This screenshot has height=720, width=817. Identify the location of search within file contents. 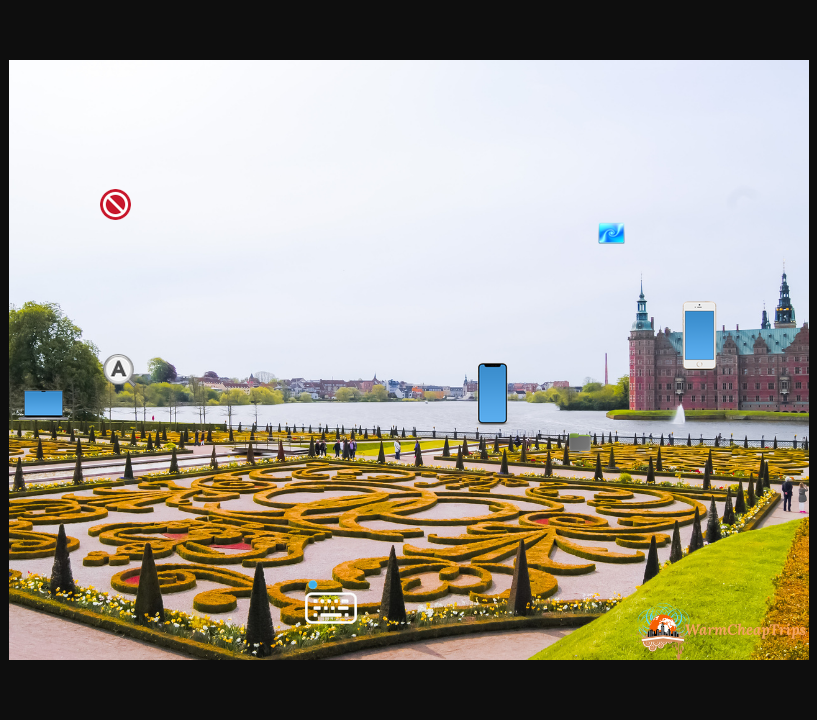
(120, 371).